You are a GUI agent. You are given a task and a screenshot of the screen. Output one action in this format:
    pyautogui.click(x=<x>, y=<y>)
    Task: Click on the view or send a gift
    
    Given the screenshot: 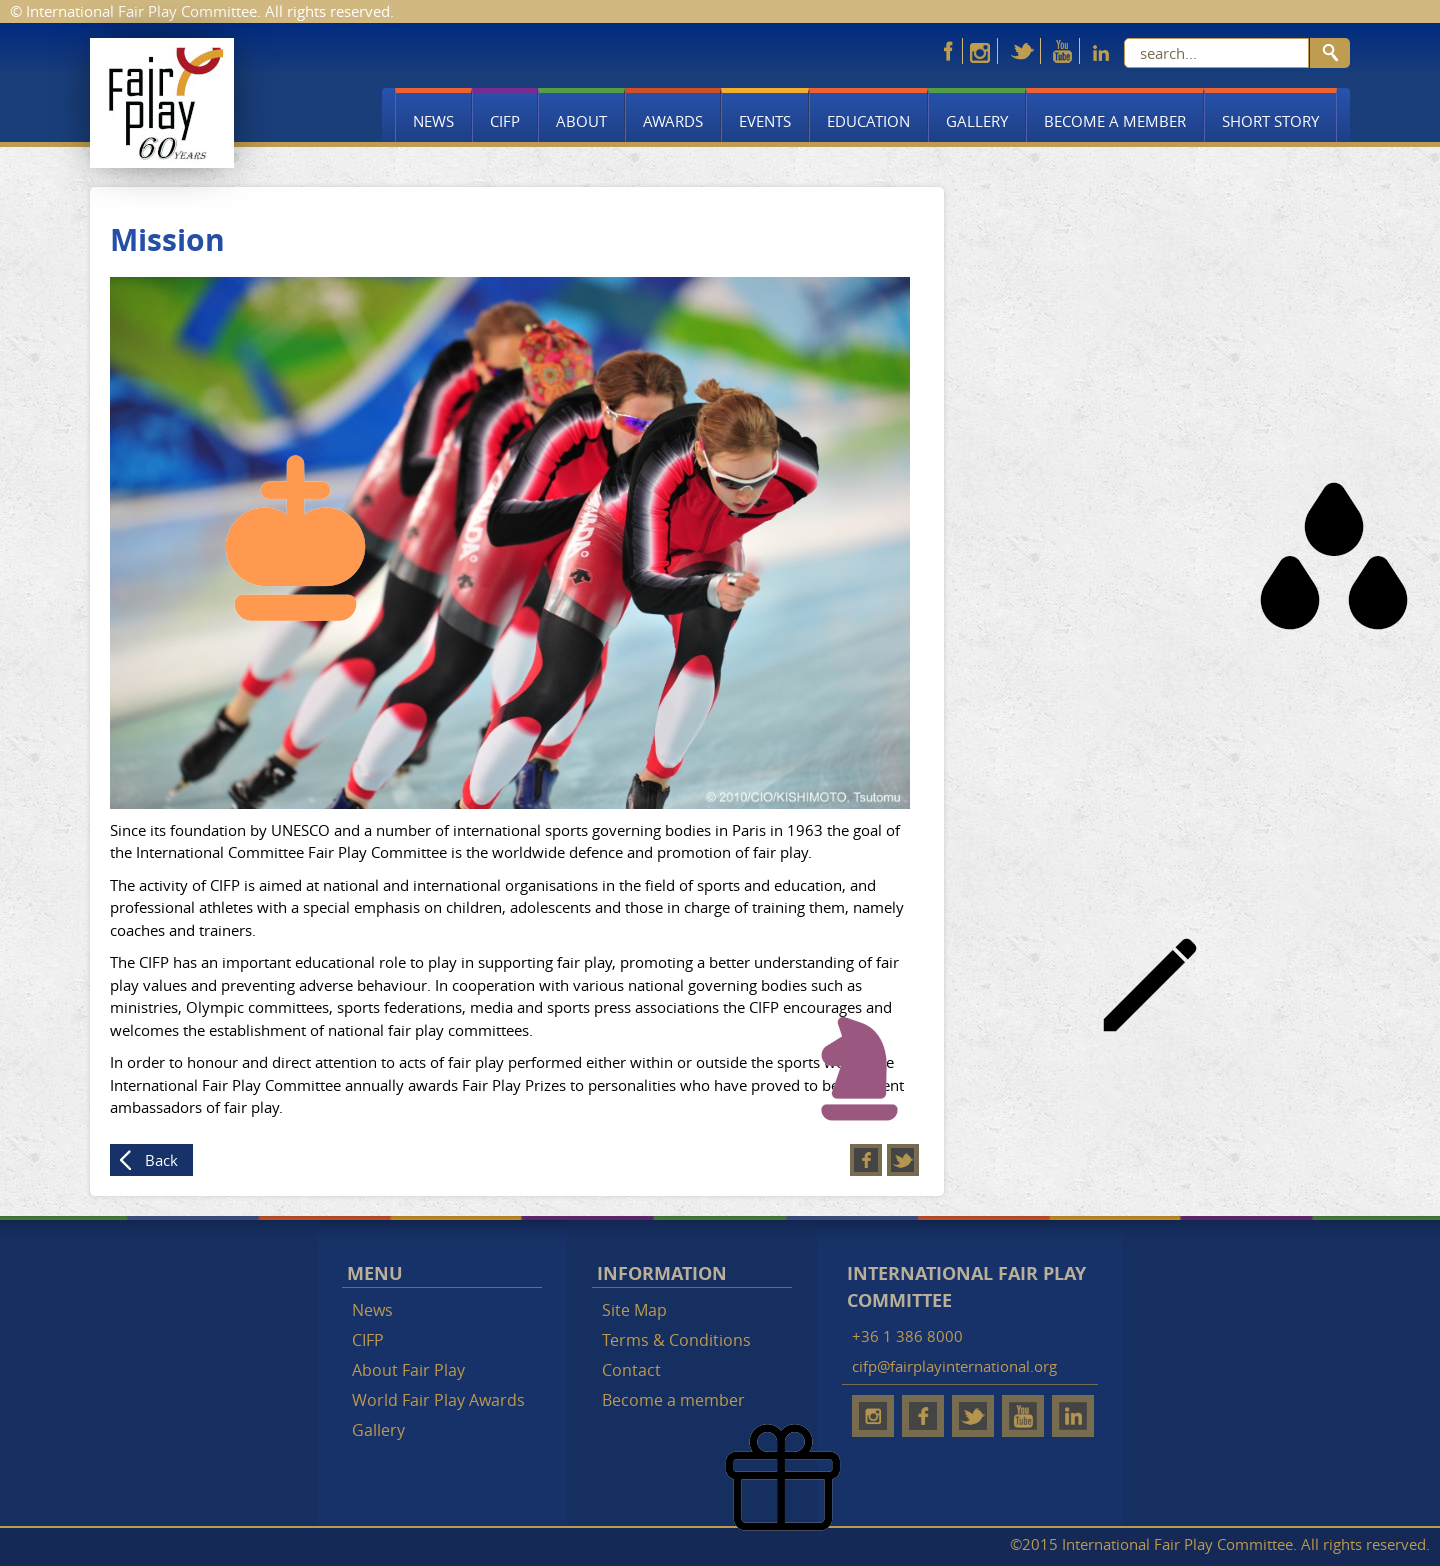 What is the action you would take?
    pyautogui.click(x=783, y=1478)
    